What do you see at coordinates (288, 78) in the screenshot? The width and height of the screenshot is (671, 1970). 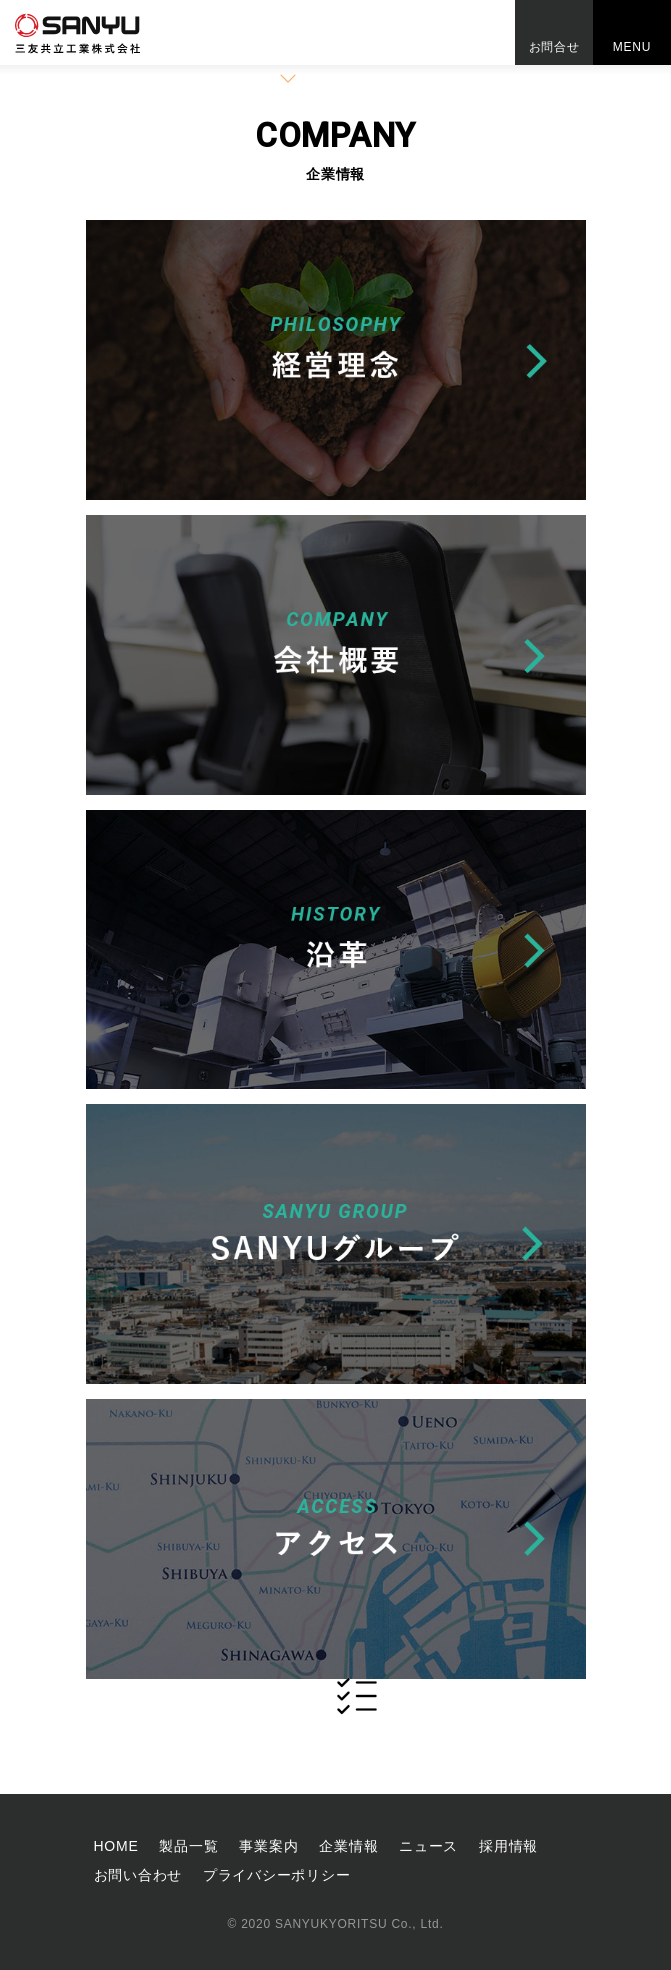 I see `expand a dropdown menu or section` at bounding box center [288, 78].